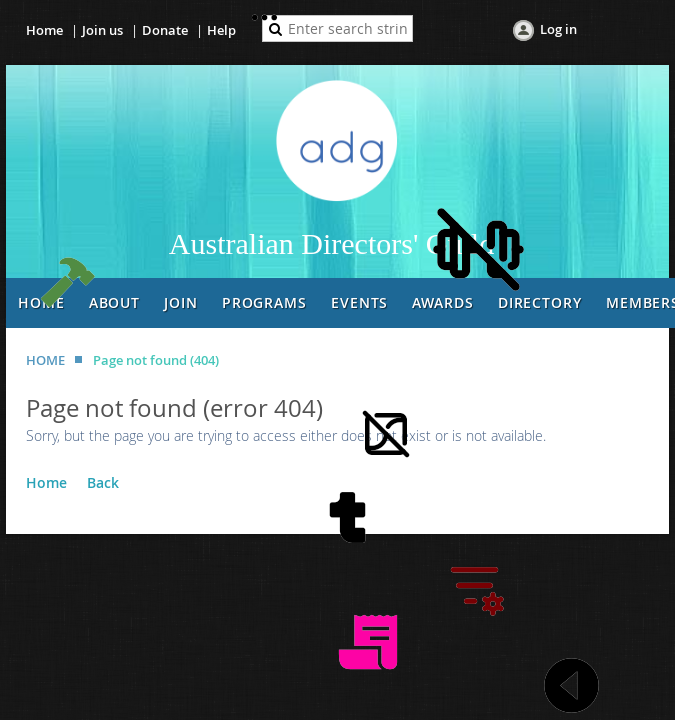  I want to click on access more options or actions, so click(264, 17).